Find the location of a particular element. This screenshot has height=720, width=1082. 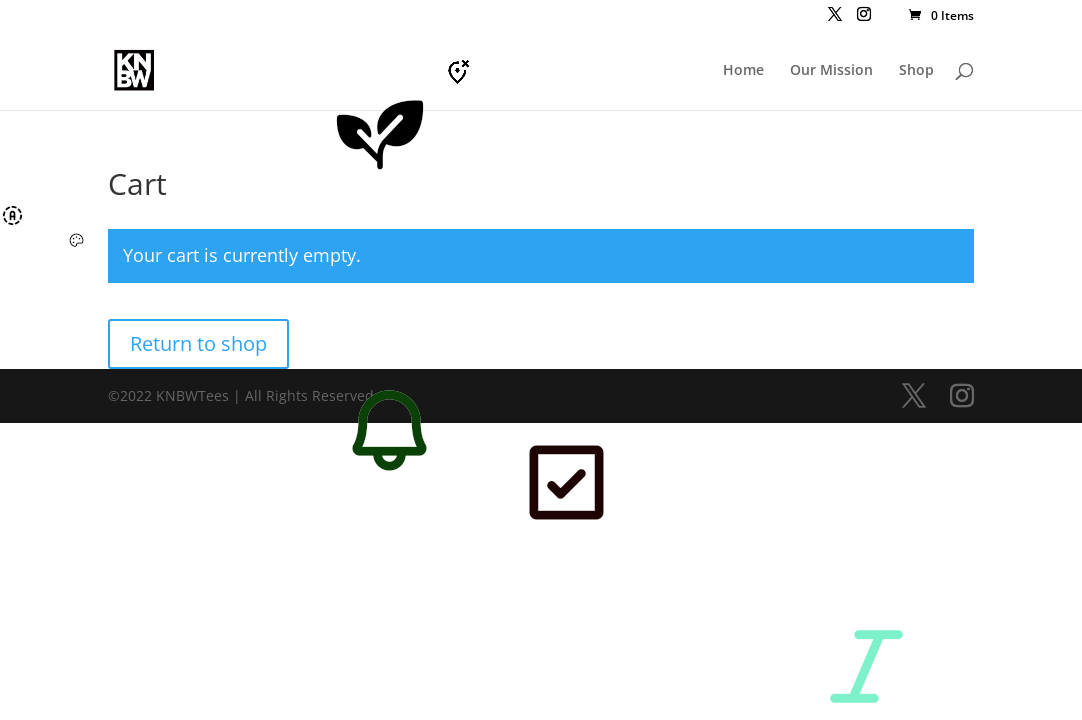

indicates a draft or pending annotation is located at coordinates (12, 215).